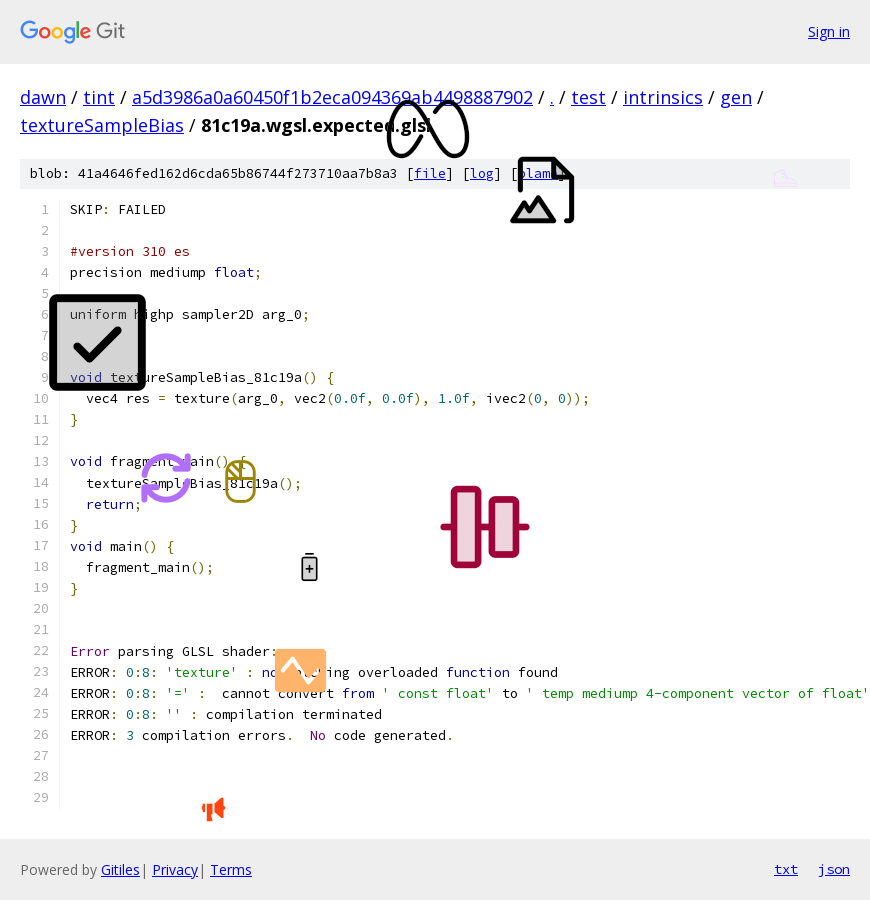 This screenshot has height=900, width=870. What do you see at coordinates (428, 129) in the screenshot?
I see `meta company logo` at bounding box center [428, 129].